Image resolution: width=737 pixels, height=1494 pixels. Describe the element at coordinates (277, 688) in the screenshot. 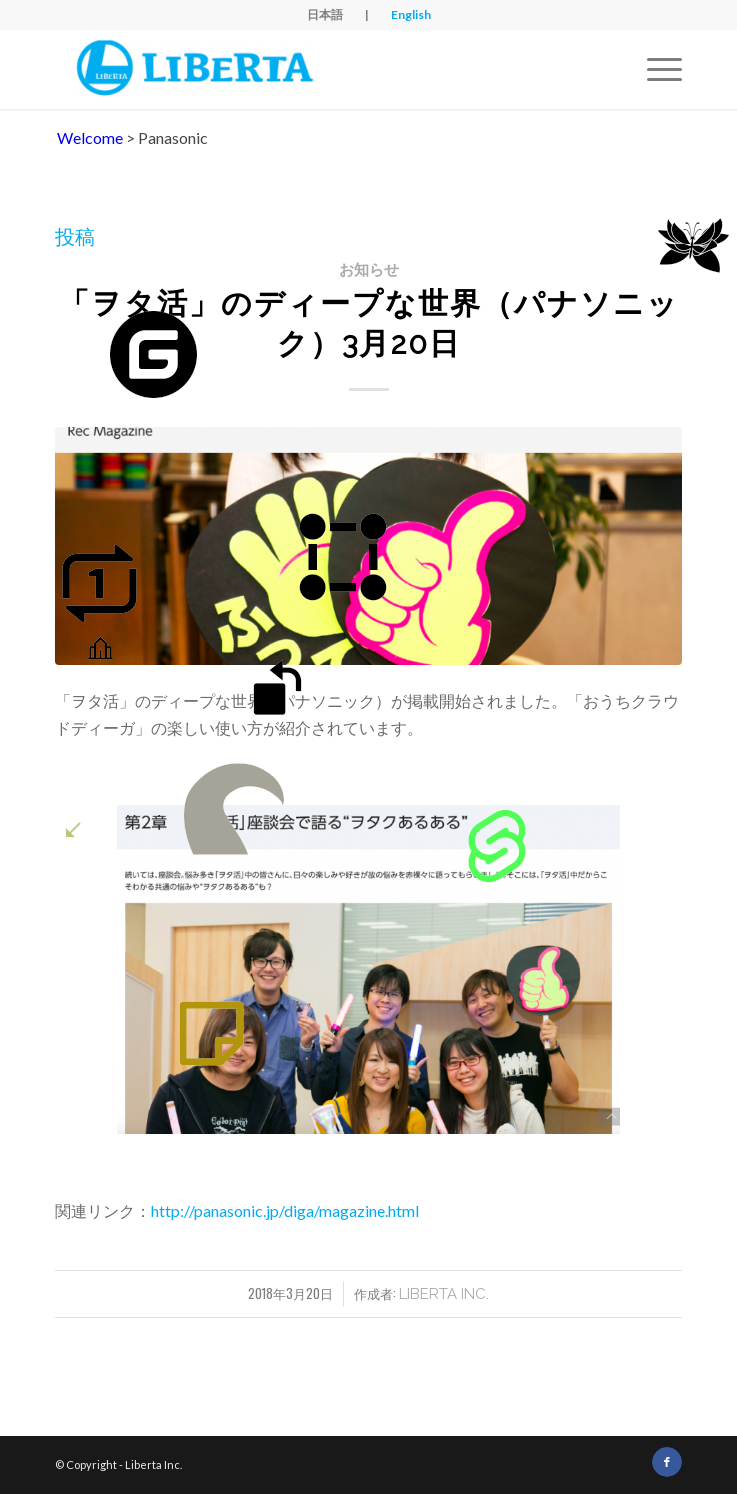

I see `rotate object counterclockwise` at that location.